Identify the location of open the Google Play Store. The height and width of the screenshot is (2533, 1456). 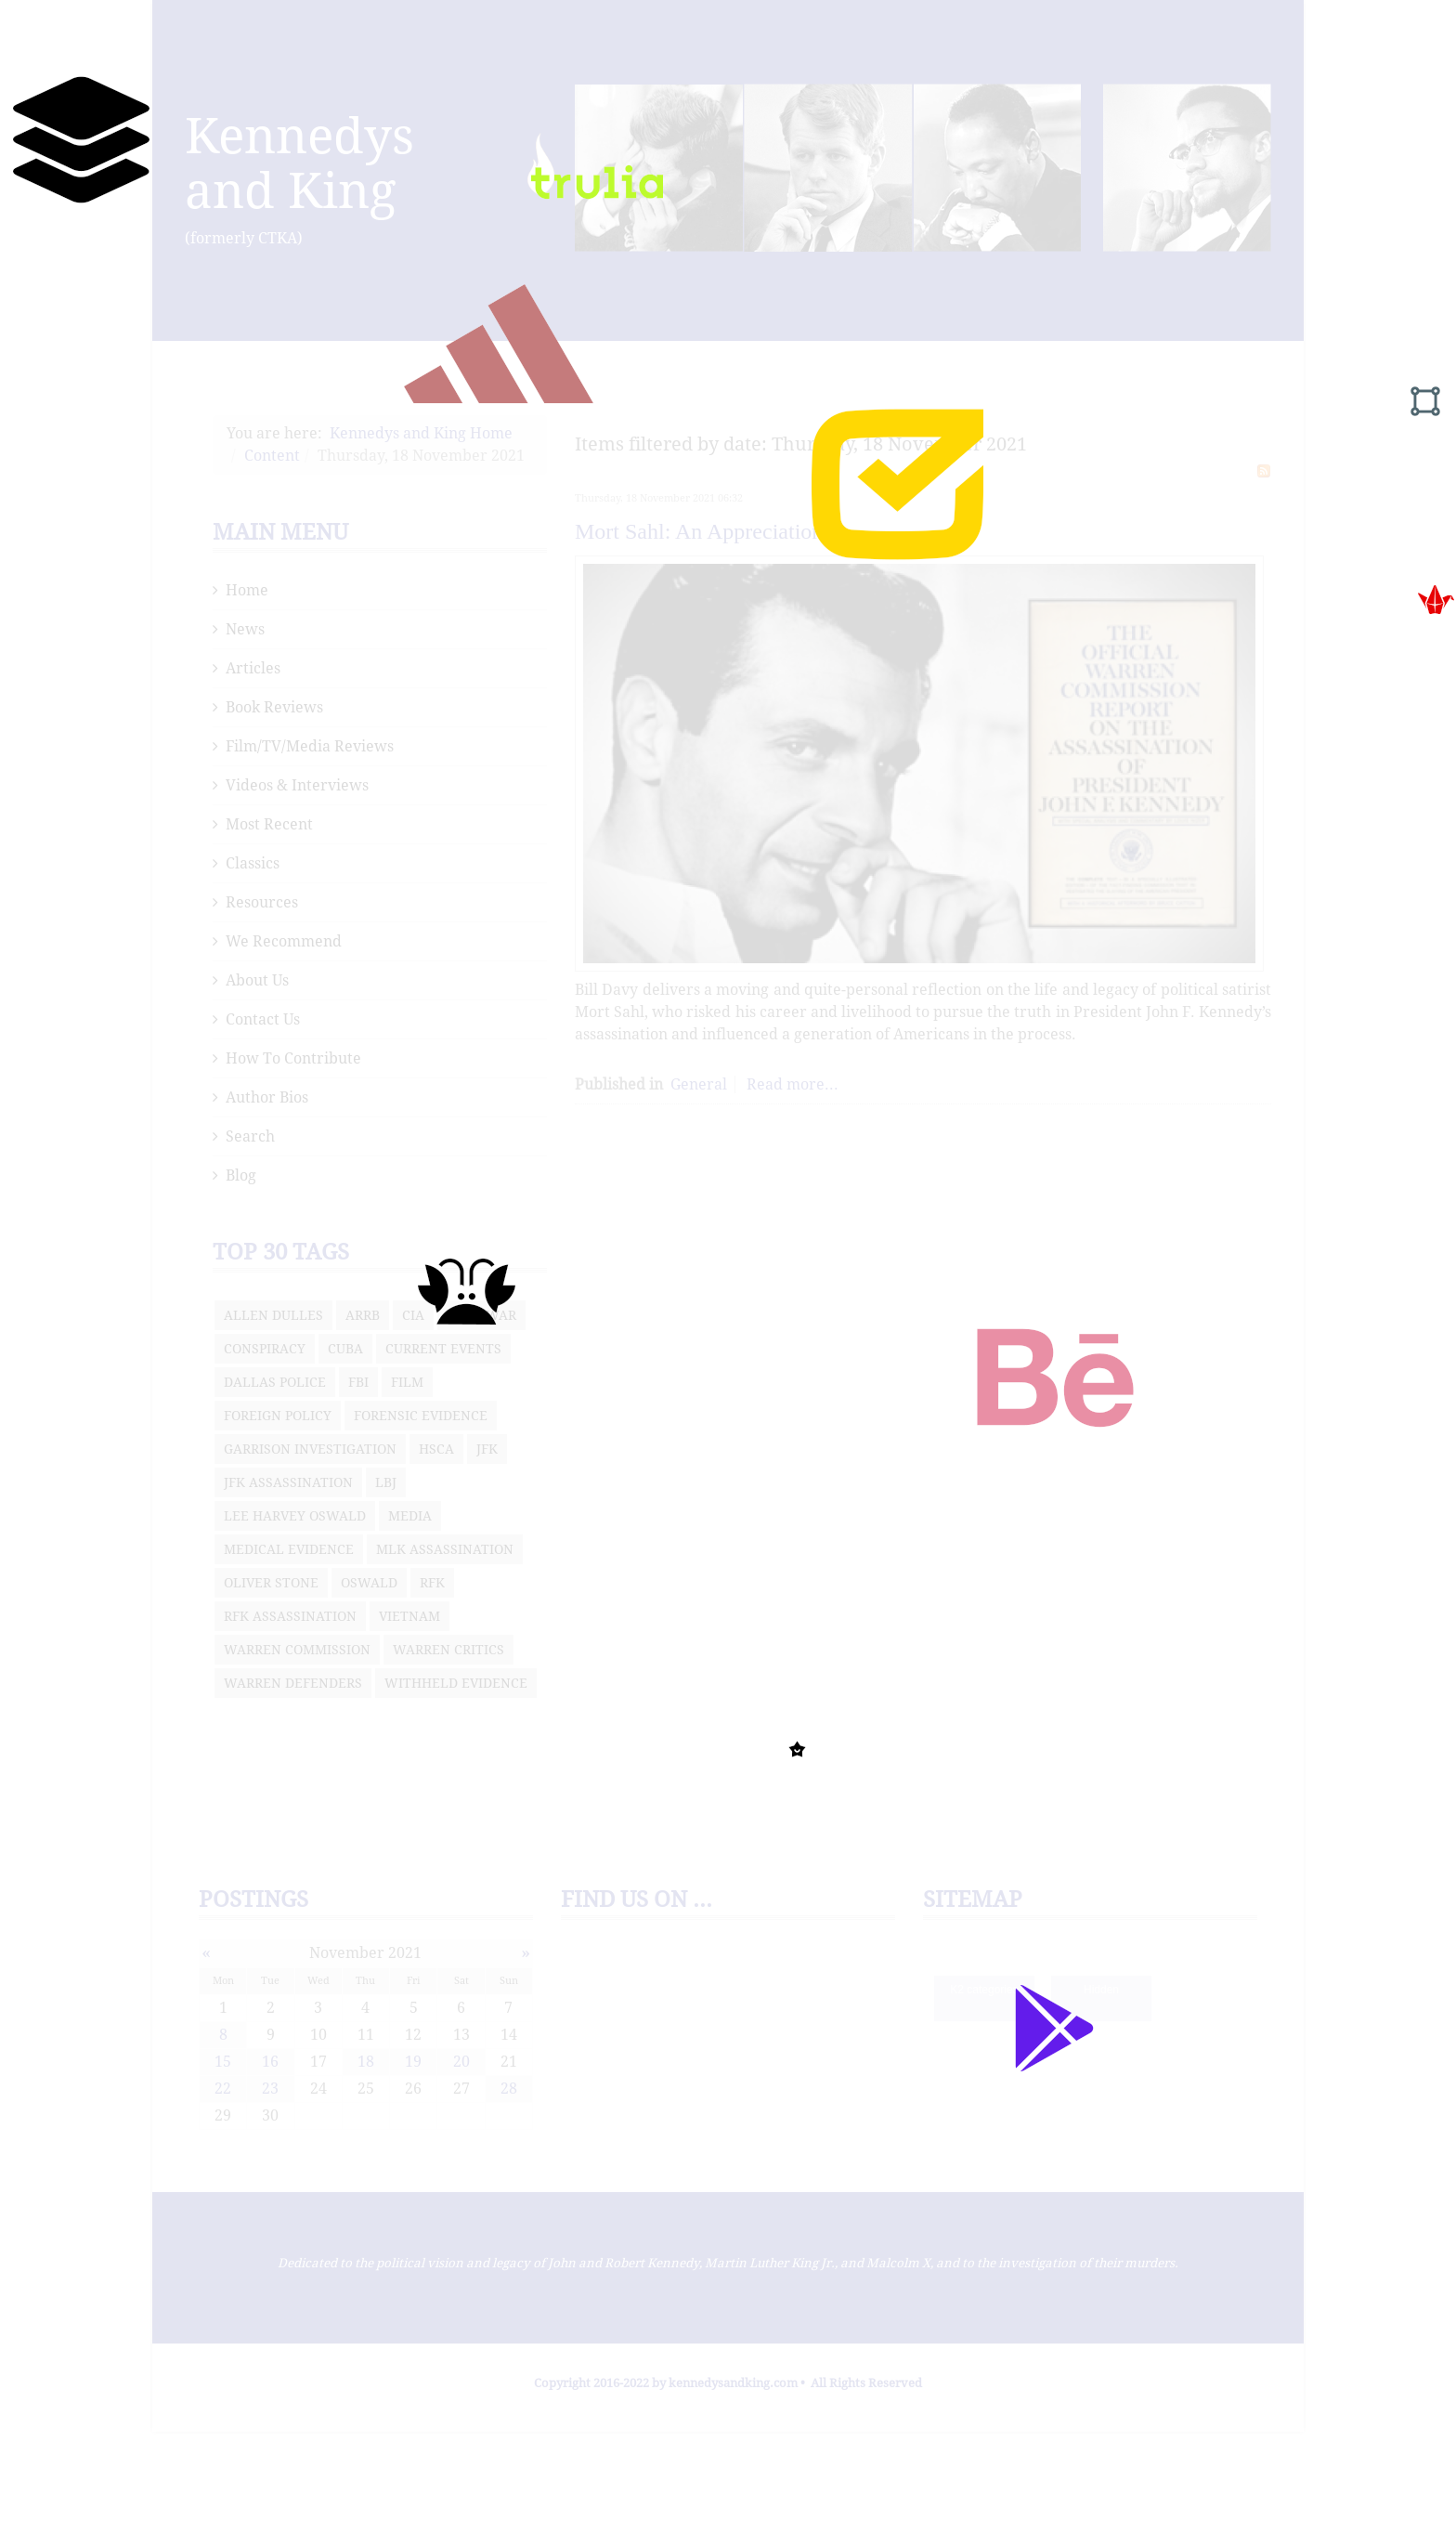
(1054, 2028).